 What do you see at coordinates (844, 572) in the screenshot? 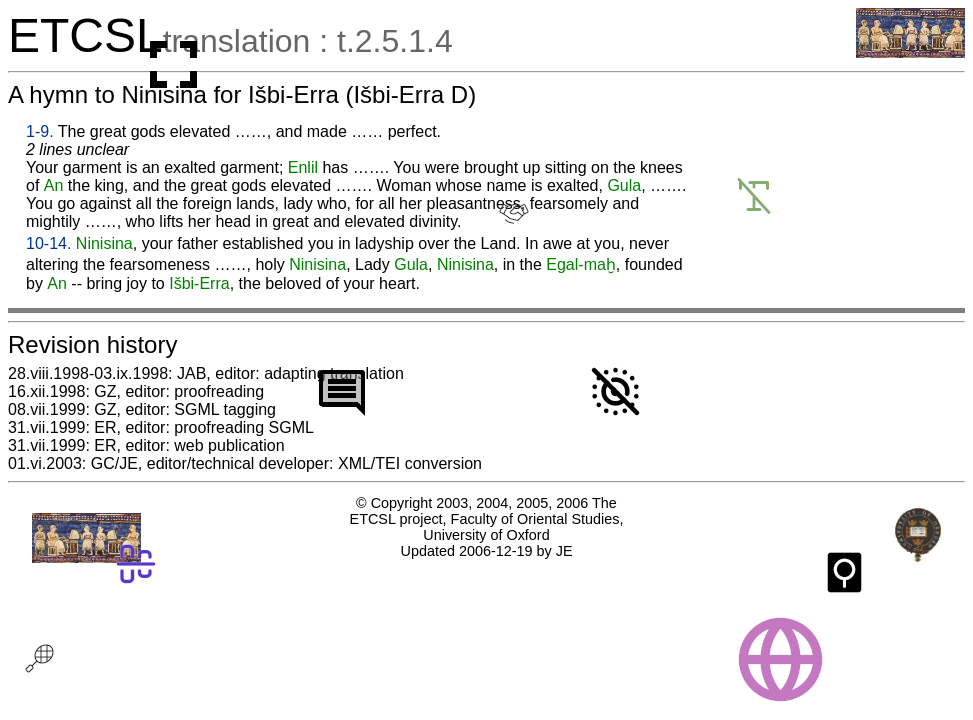
I see `select neuter or non-binary gender option` at bounding box center [844, 572].